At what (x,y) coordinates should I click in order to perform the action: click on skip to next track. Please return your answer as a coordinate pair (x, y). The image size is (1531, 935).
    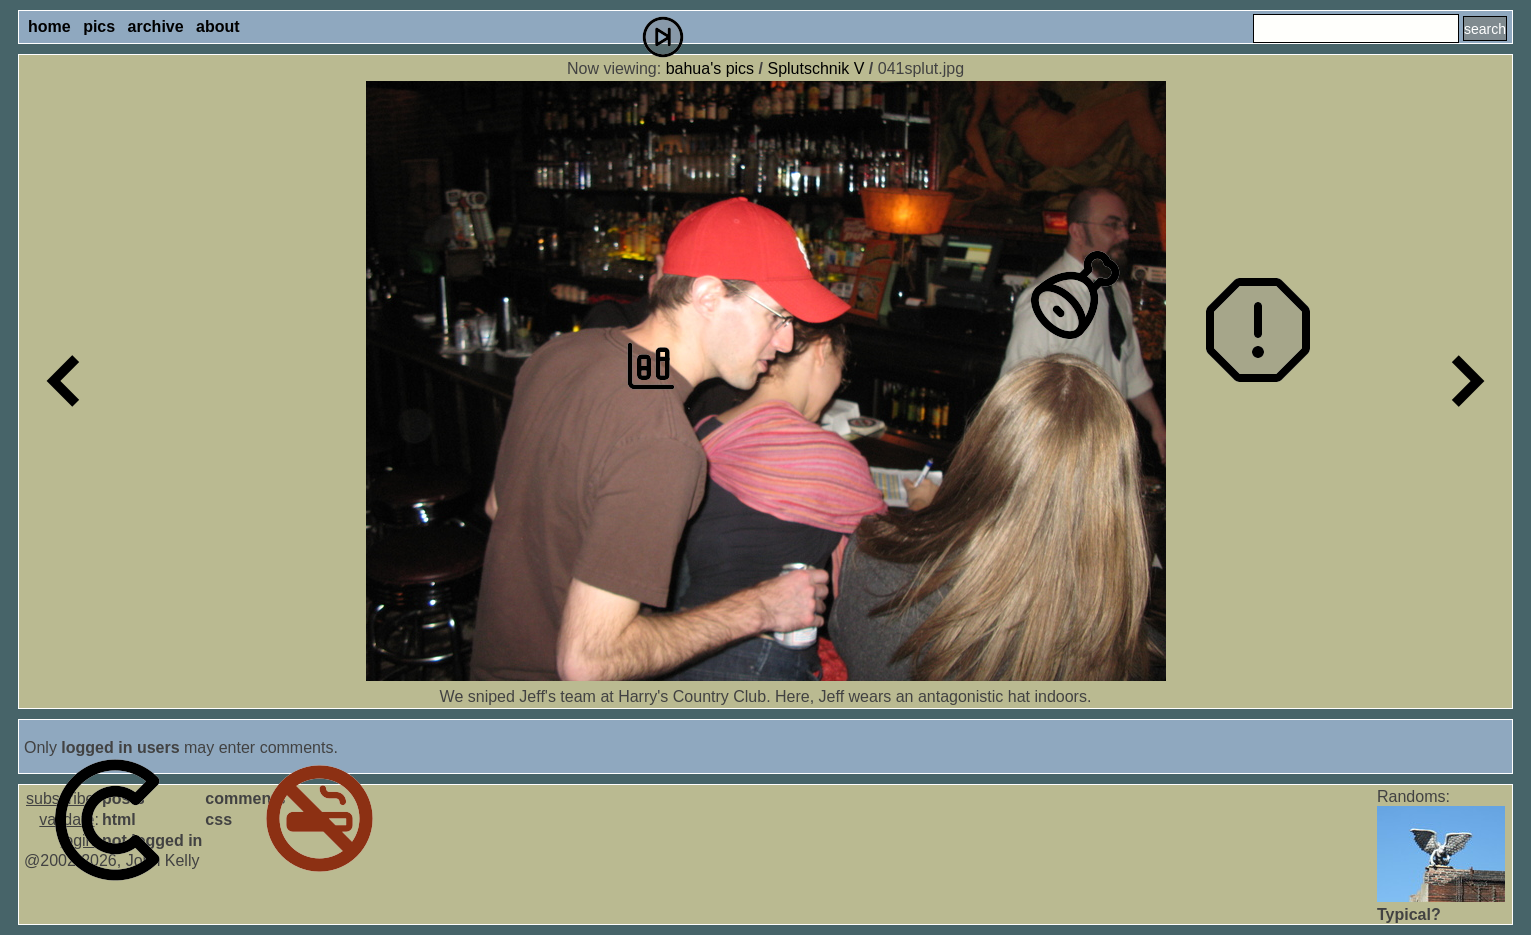
    Looking at the image, I should click on (663, 37).